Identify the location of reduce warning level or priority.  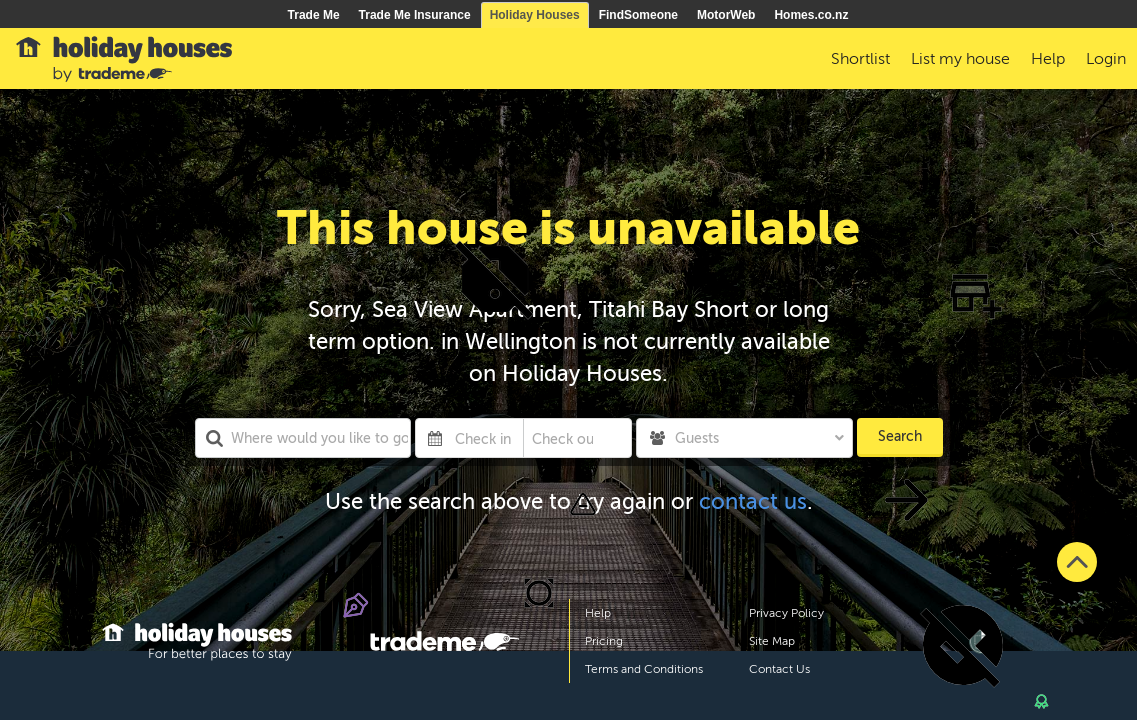
(583, 505).